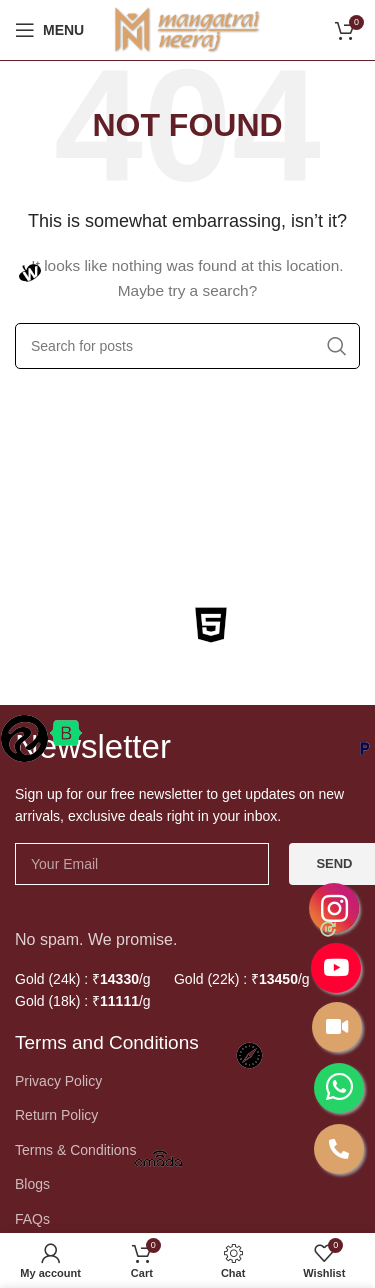 This screenshot has height=1288, width=375. Describe the element at coordinates (364, 748) in the screenshot. I see `indicates a parking area or facility` at that location.